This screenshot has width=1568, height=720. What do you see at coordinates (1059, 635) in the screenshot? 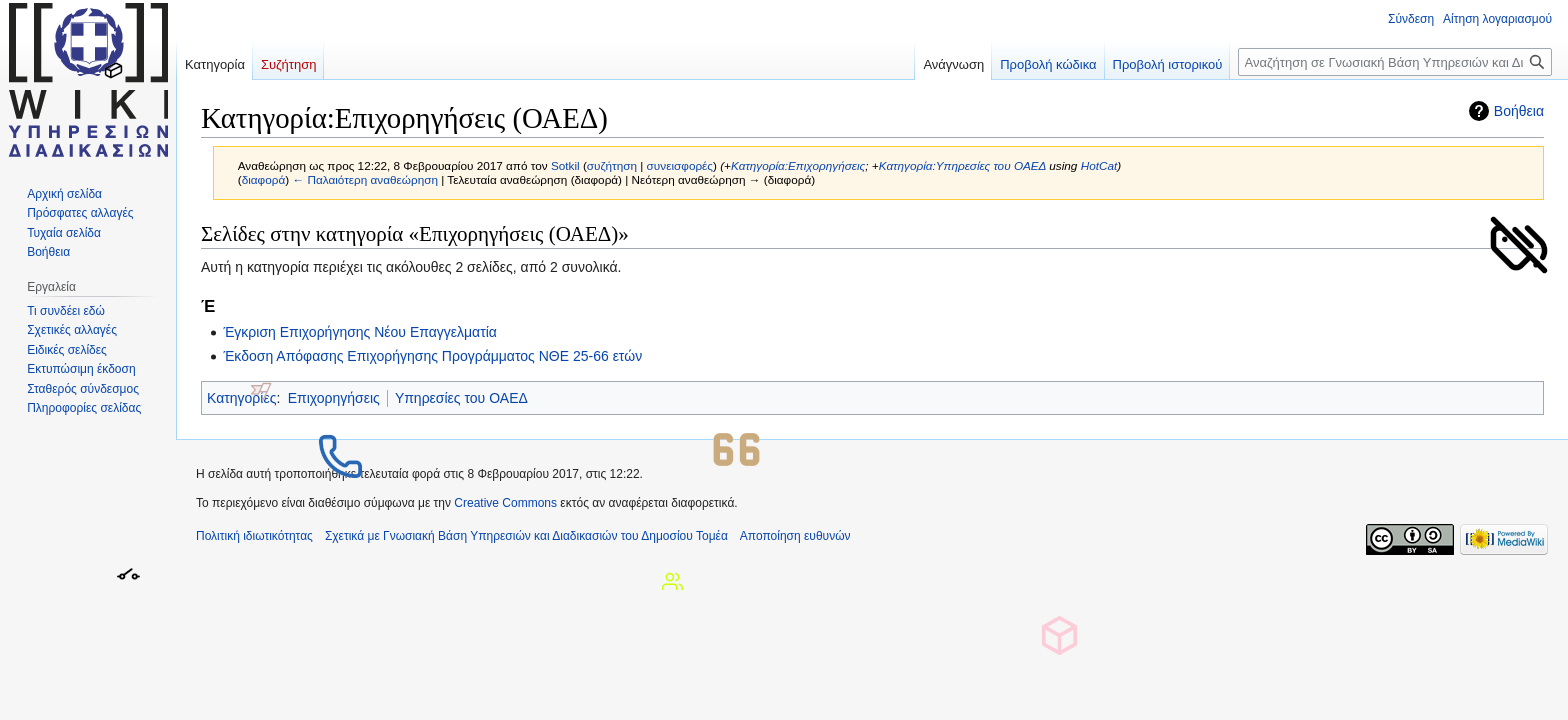
I see `view package or shipment details` at bounding box center [1059, 635].